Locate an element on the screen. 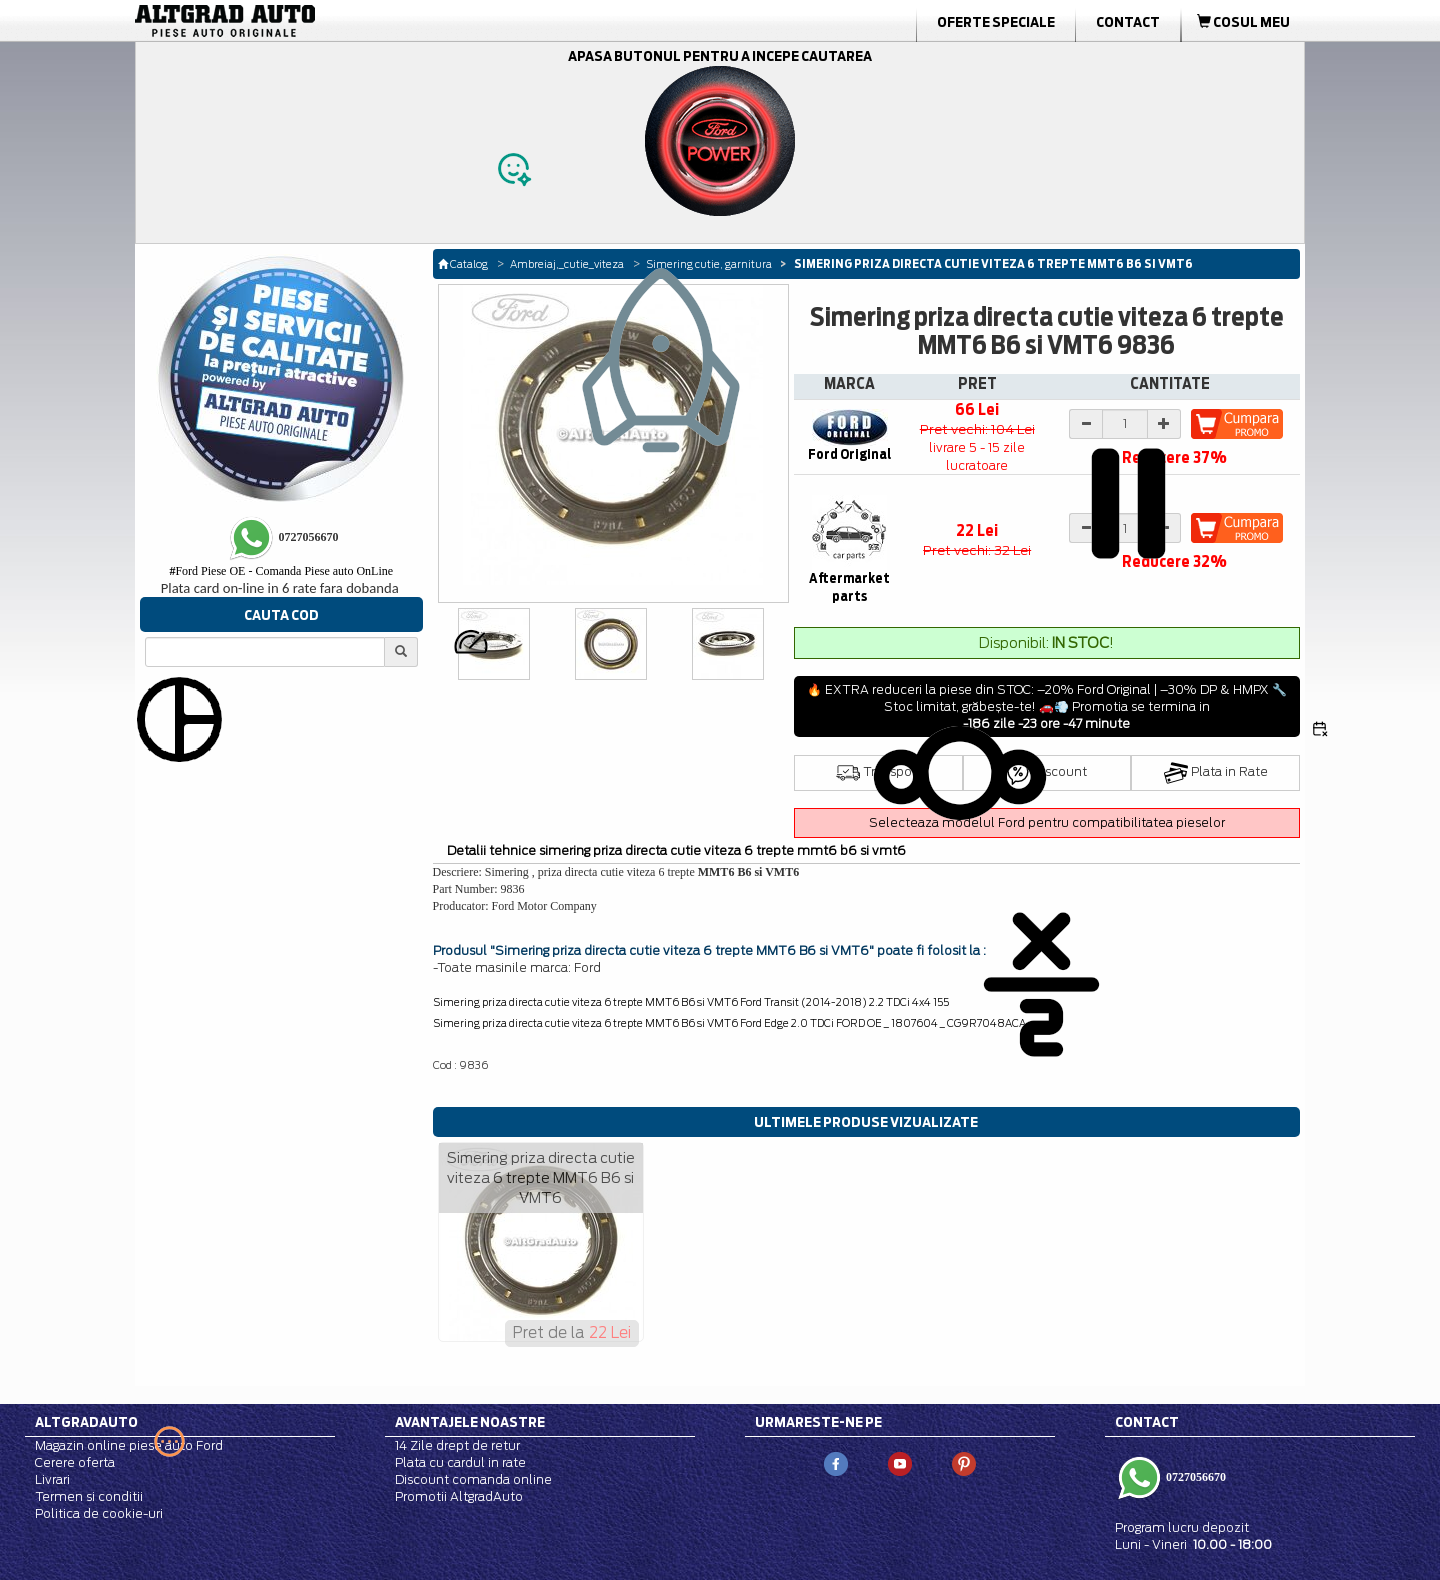 This screenshot has height=1580, width=1440. open nextcloud app is located at coordinates (960, 773).